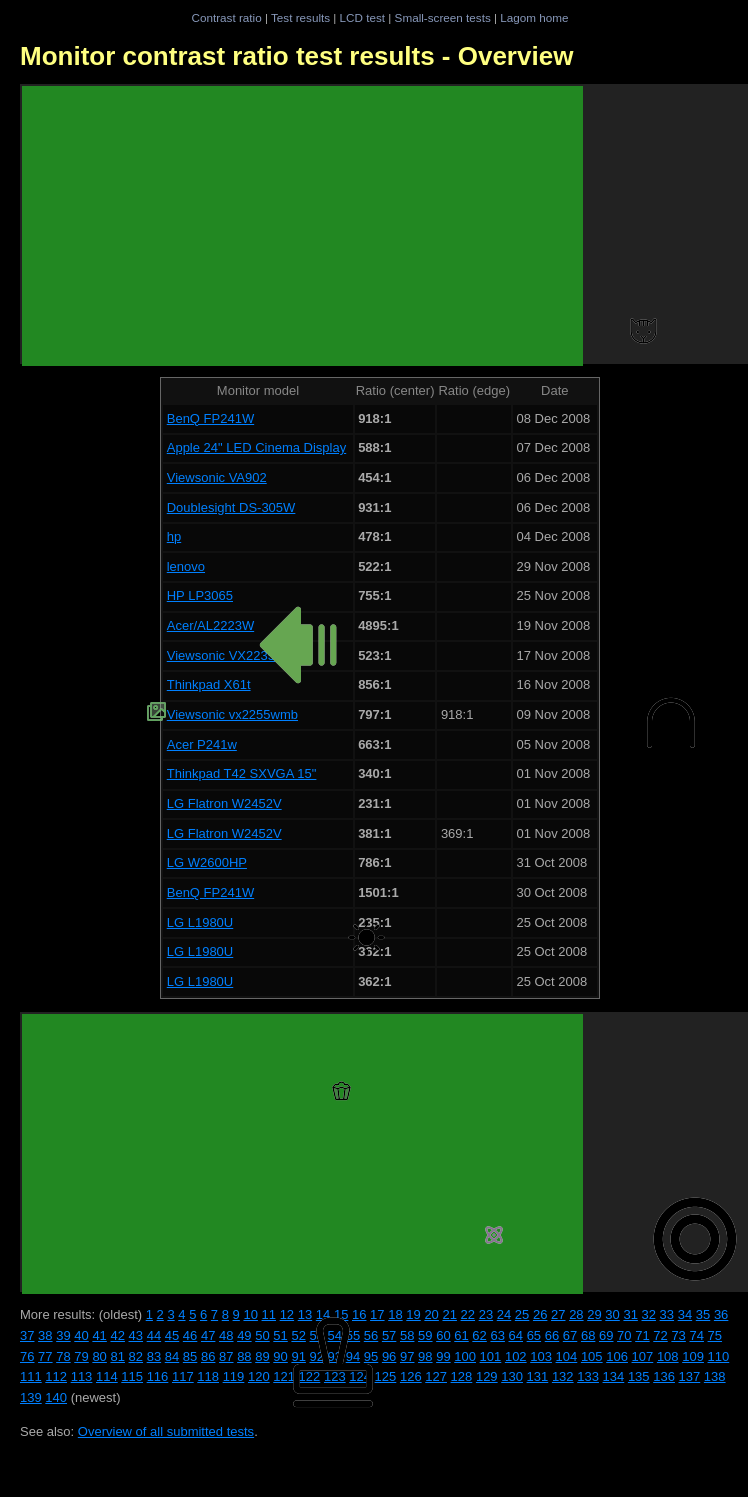 This screenshot has width=748, height=1497. What do you see at coordinates (156, 711) in the screenshot?
I see `view photo gallery` at bounding box center [156, 711].